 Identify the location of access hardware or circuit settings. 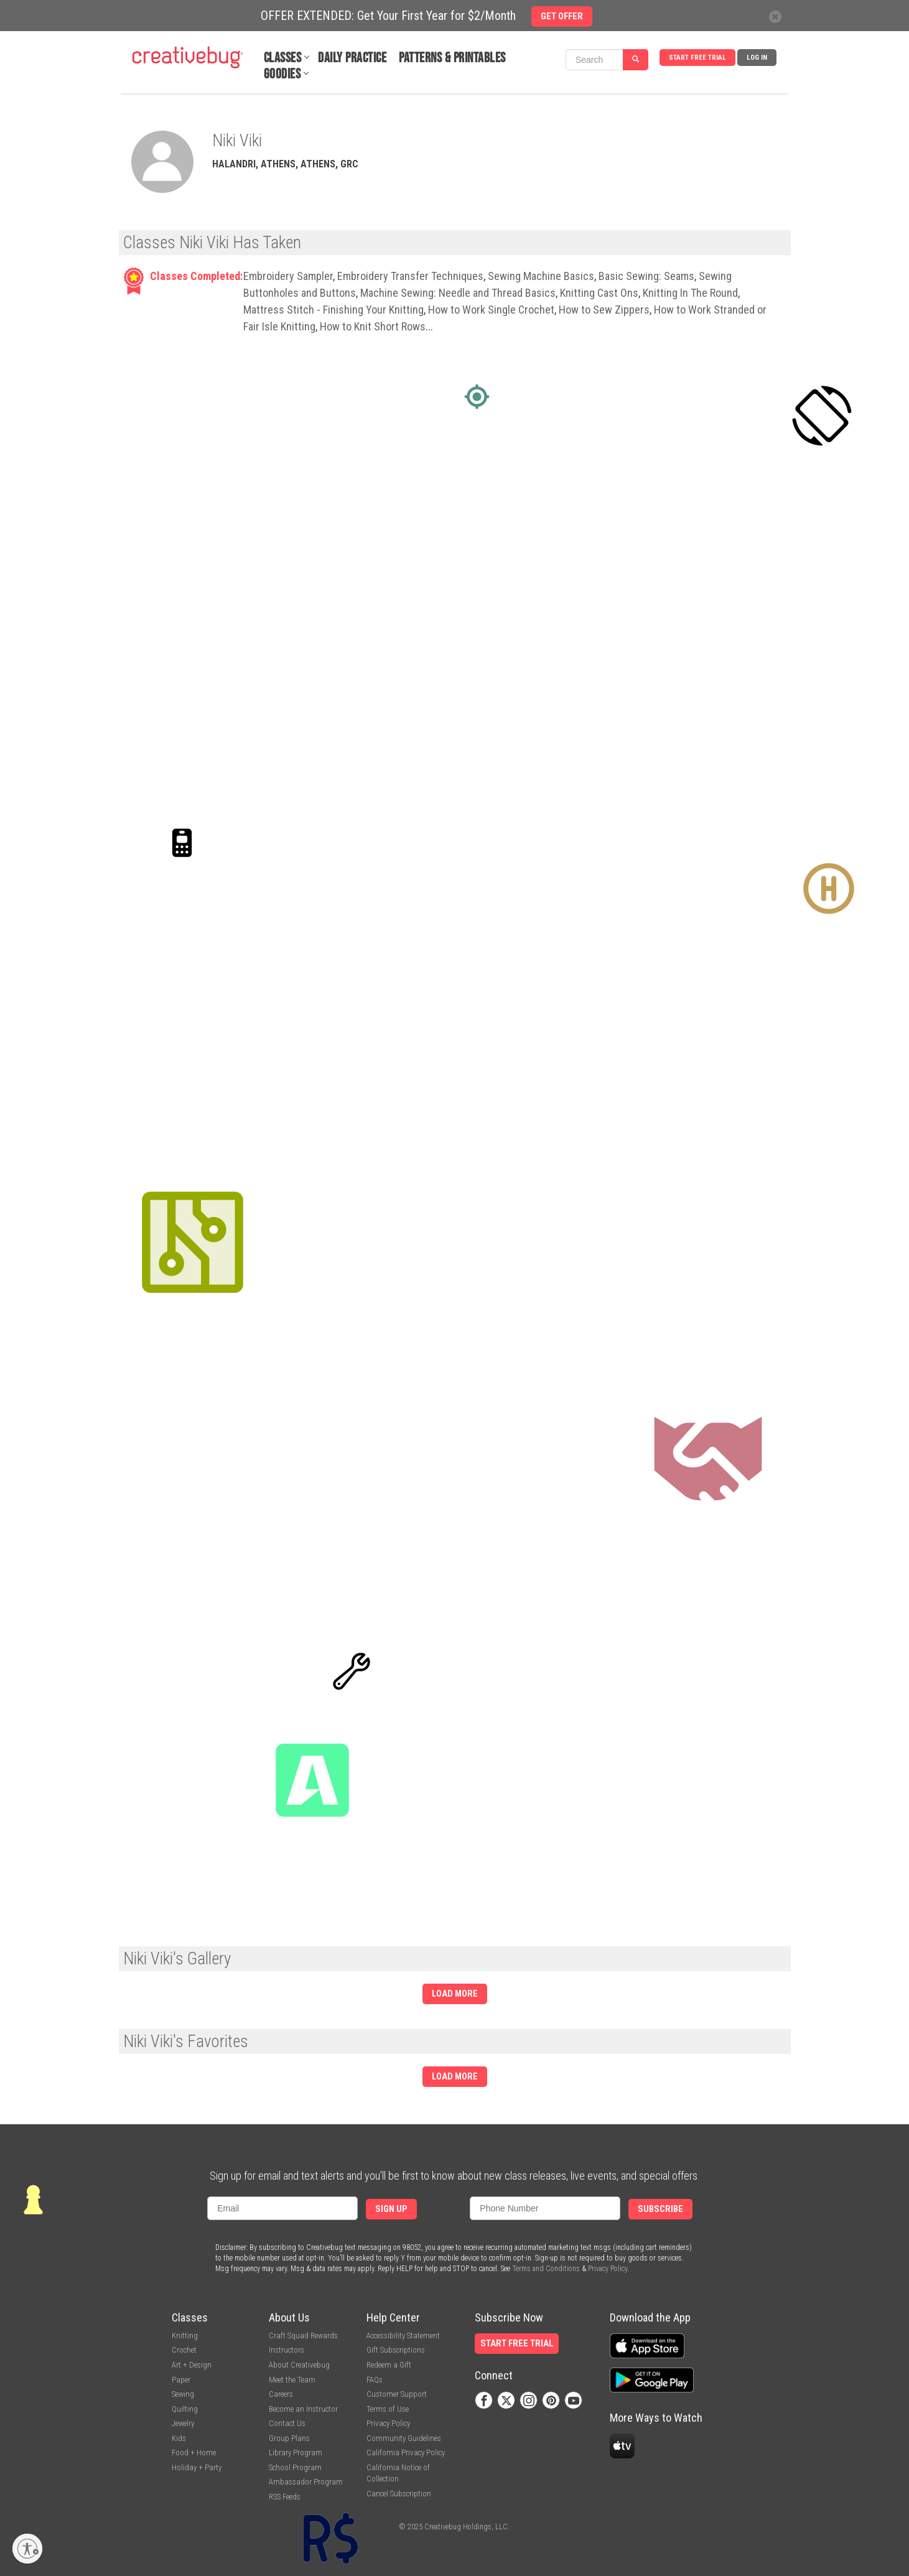
(192, 1242).